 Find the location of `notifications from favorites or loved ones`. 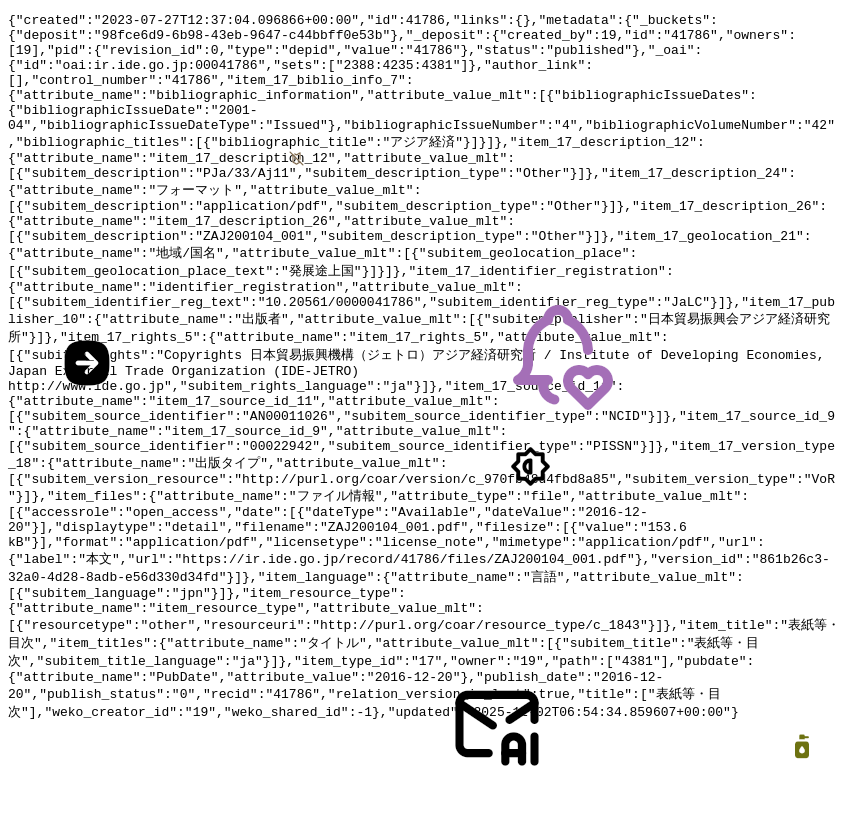

notifications from favorites or loved ones is located at coordinates (558, 355).